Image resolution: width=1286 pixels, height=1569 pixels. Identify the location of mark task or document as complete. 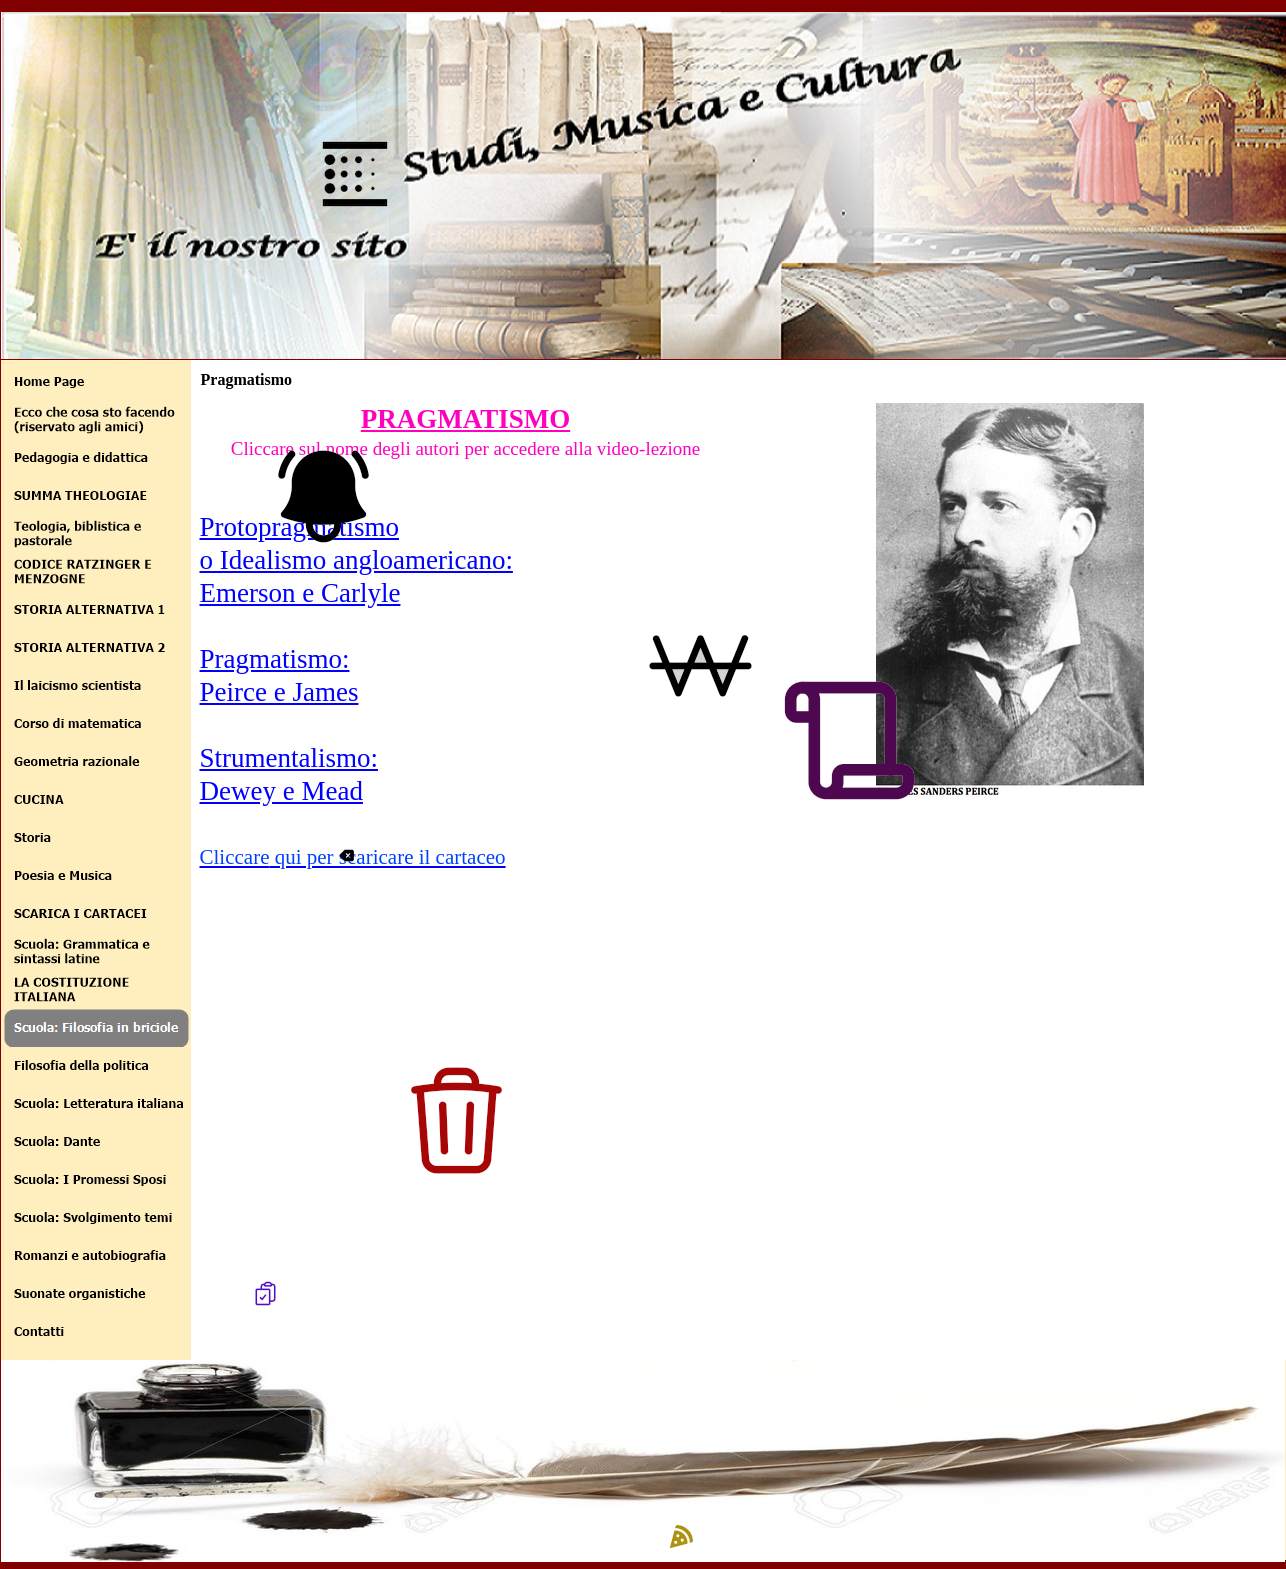
(265, 1293).